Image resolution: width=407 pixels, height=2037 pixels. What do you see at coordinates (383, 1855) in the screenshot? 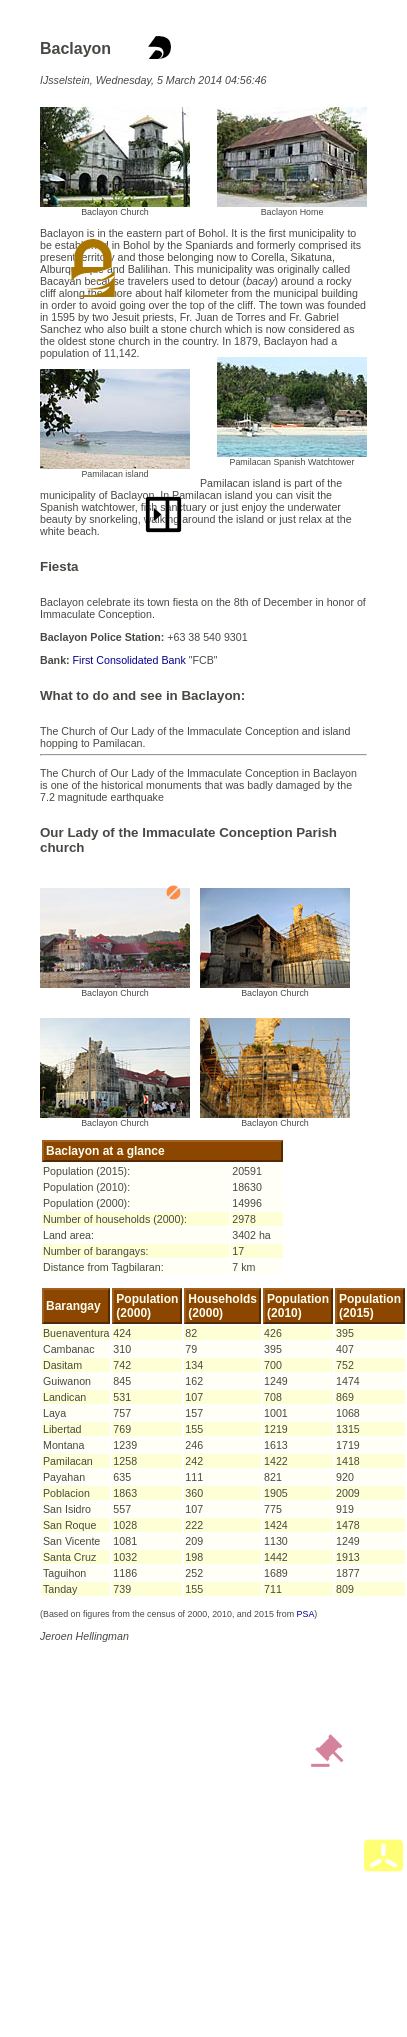
I see `k3s lightweight kubernetes distribution logo` at bounding box center [383, 1855].